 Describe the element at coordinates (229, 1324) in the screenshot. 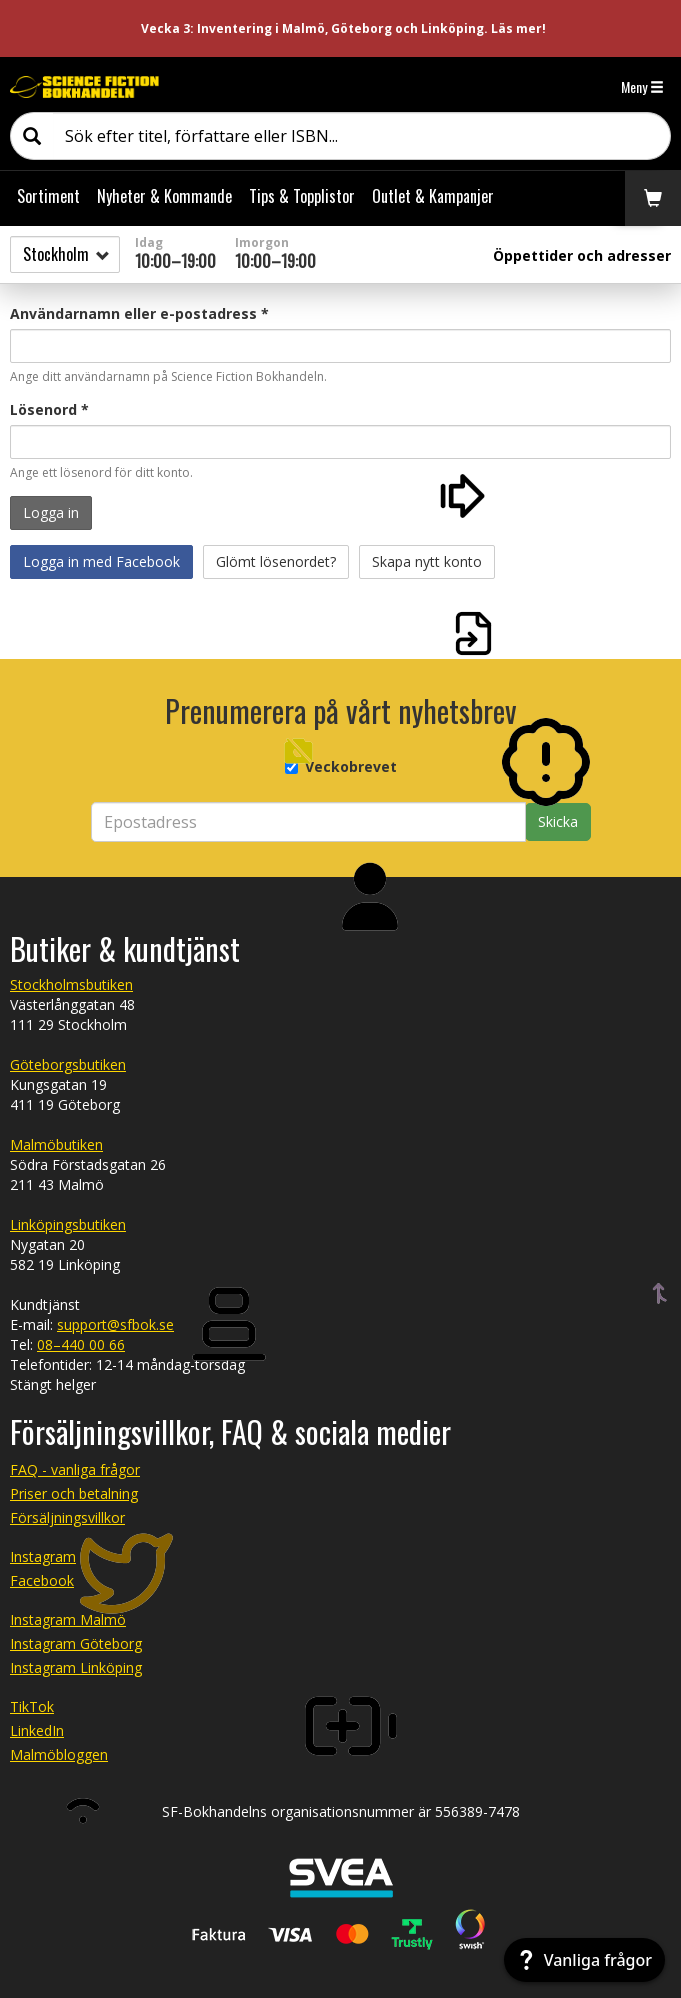

I see `align objects to the bottom edge` at that location.